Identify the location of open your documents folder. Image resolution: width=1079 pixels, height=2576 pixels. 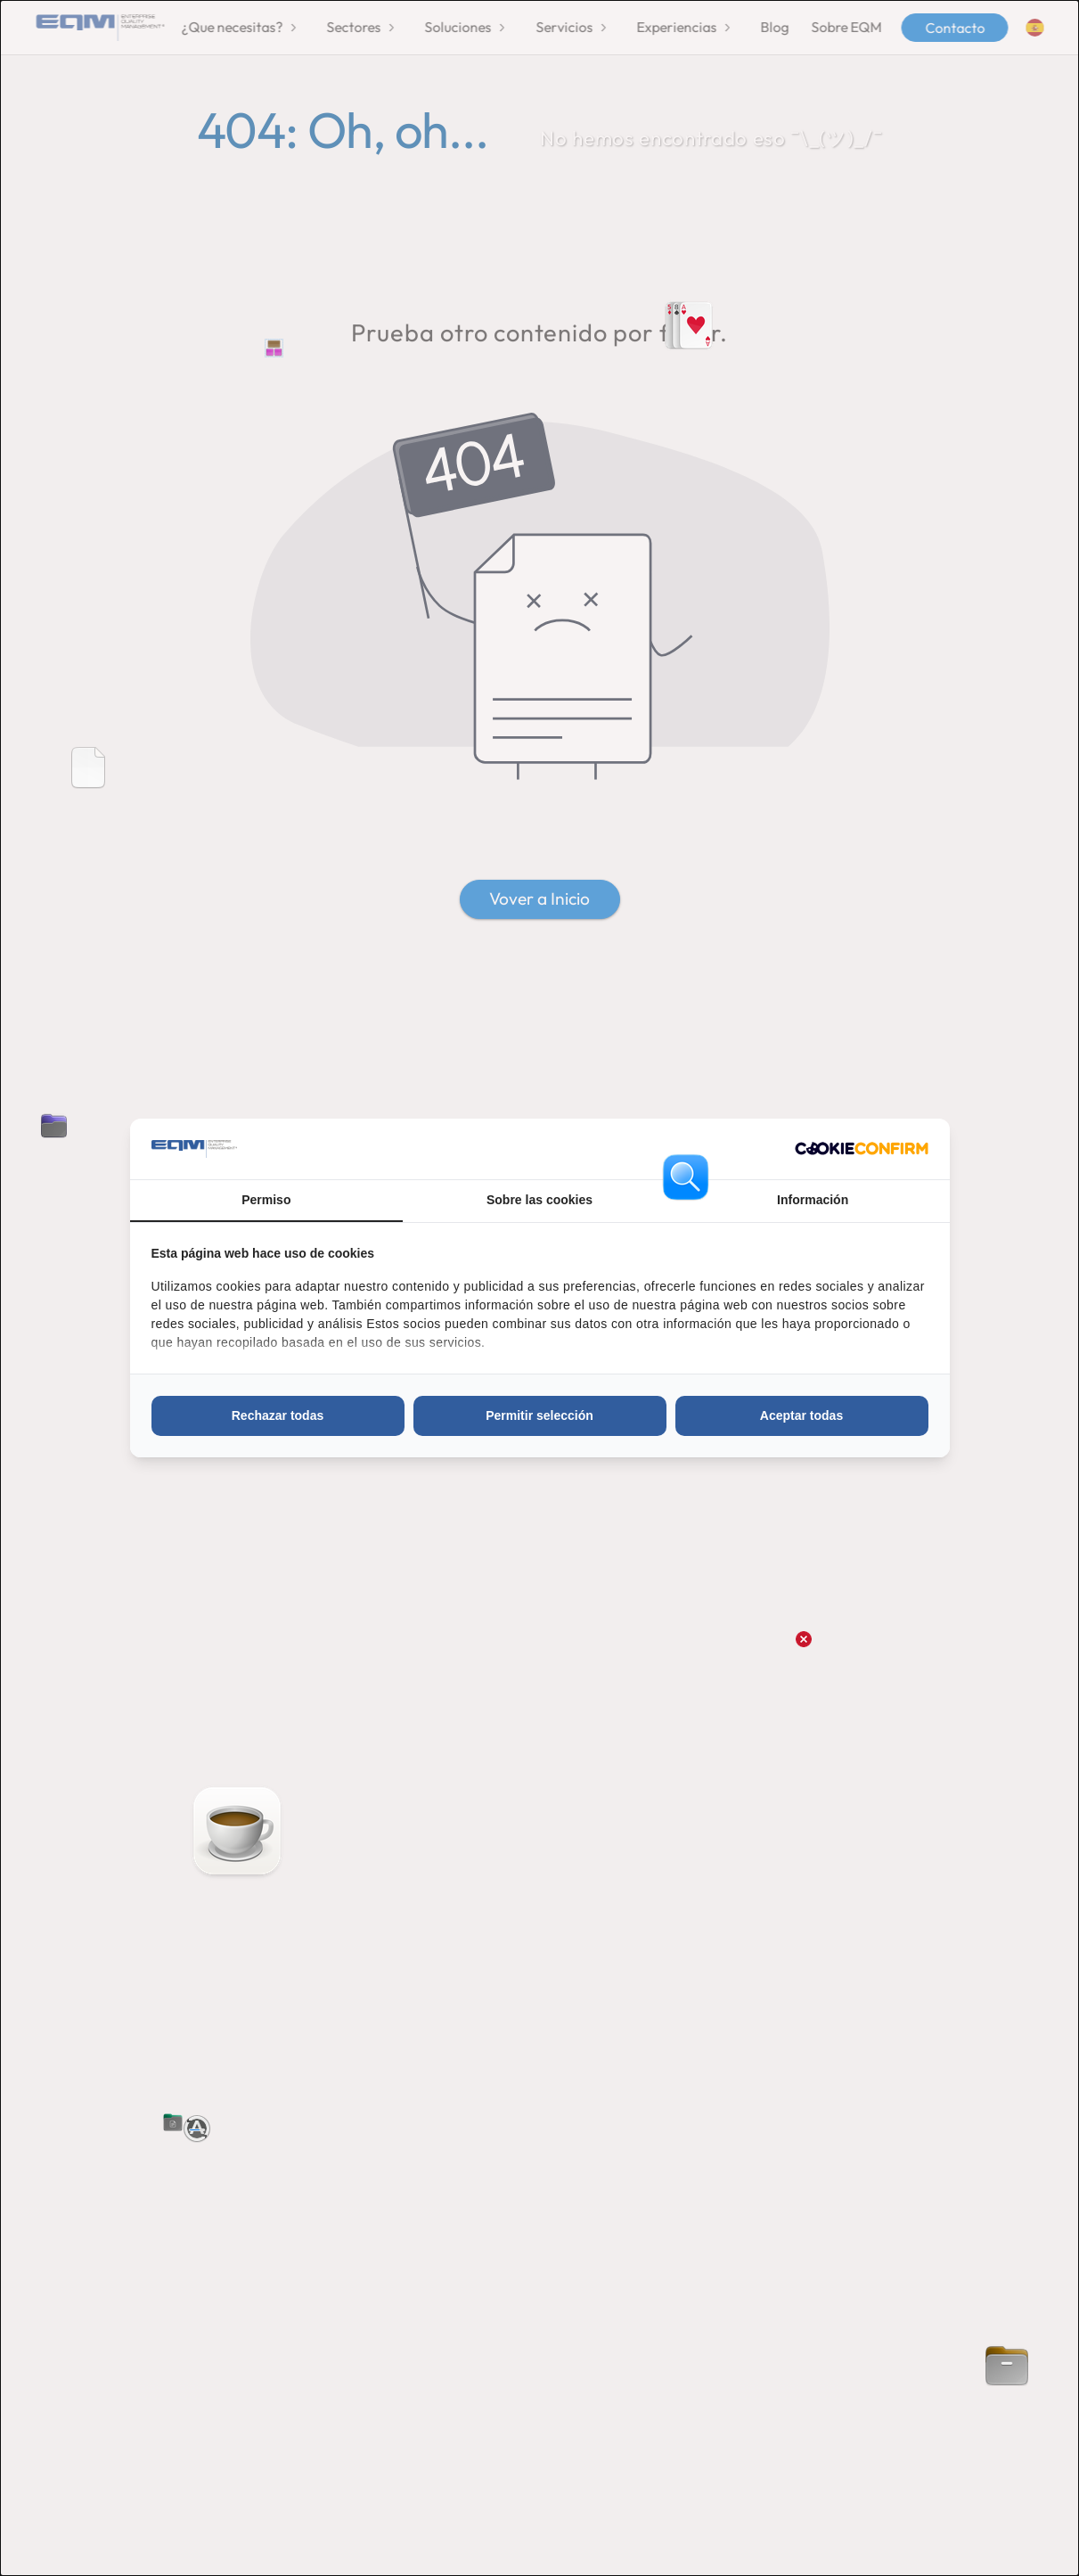
(173, 2122).